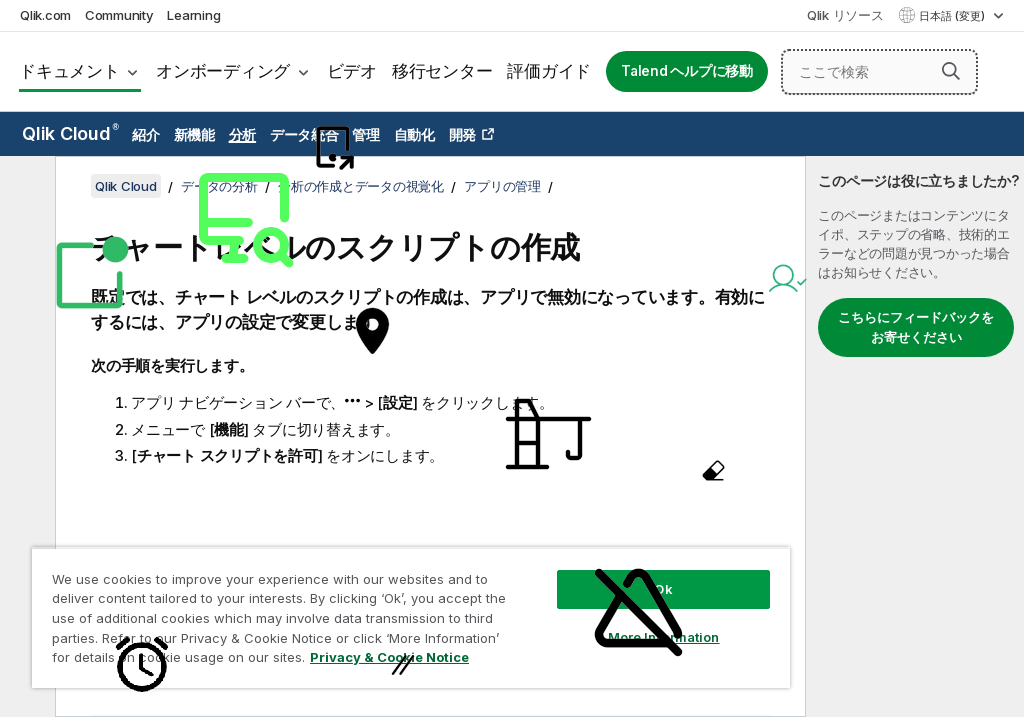 This screenshot has height=720, width=1024. I want to click on indicates new notifications or alerts, so click(91, 274).